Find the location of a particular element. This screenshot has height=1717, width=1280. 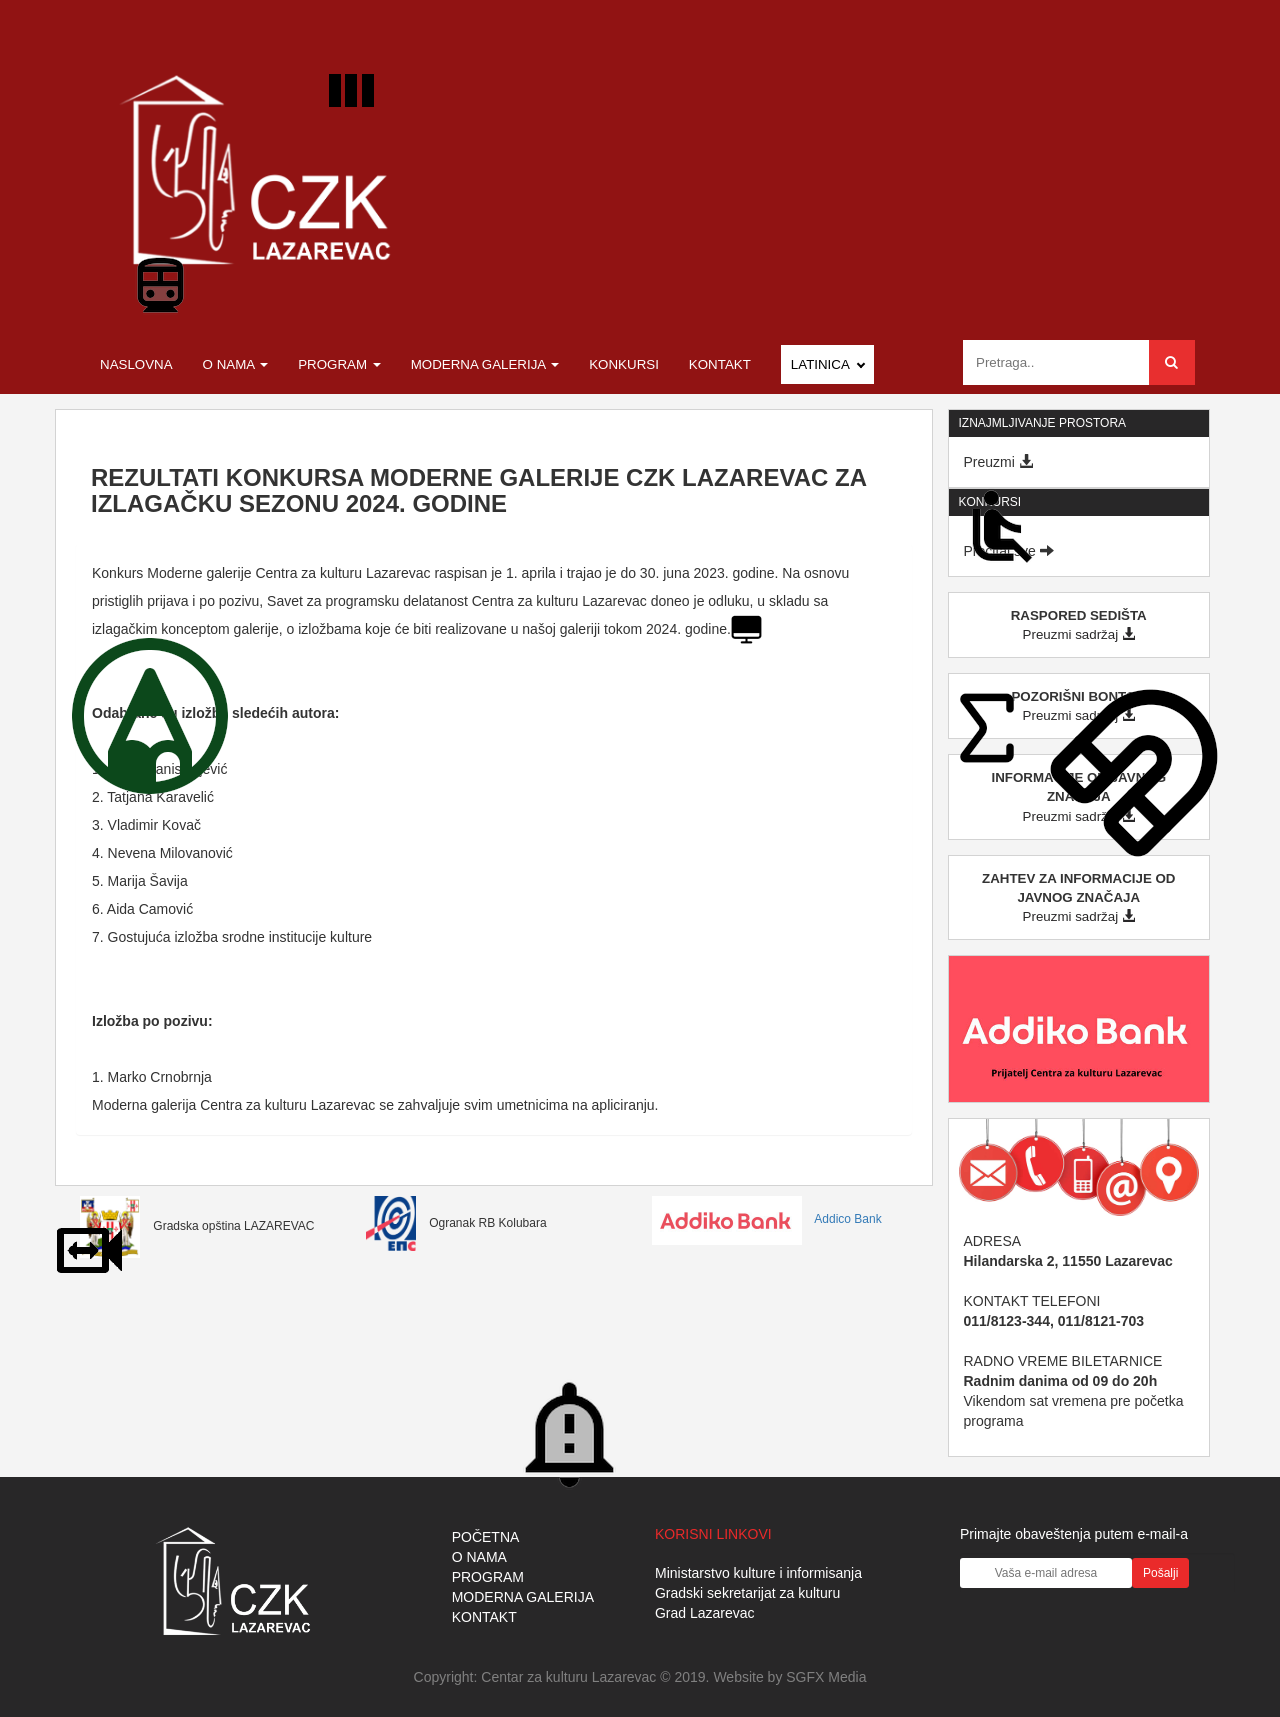

get subway or metro directions is located at coordinates (160, 286).